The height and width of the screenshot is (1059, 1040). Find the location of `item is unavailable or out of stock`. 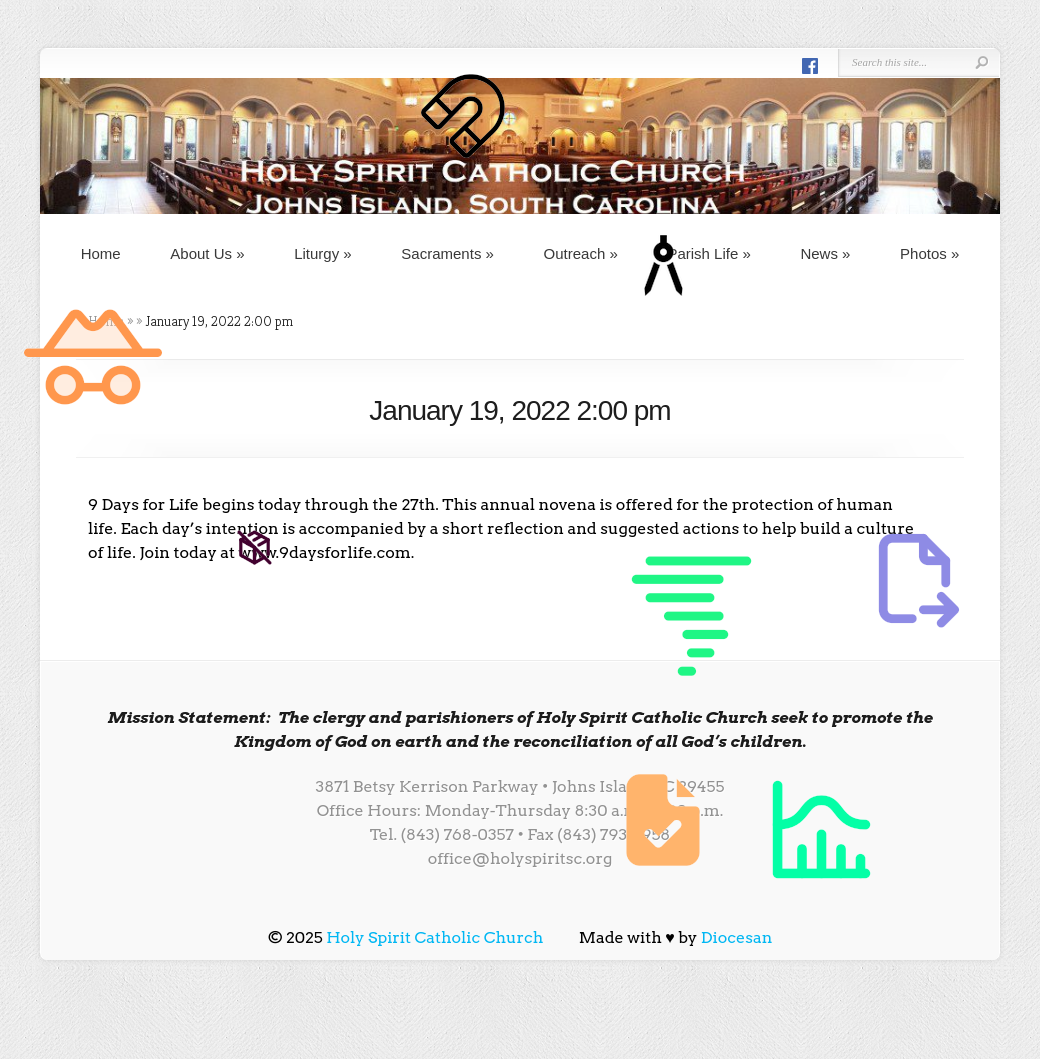

item is unavailable or out of stock is located at coordinates (254, 547).